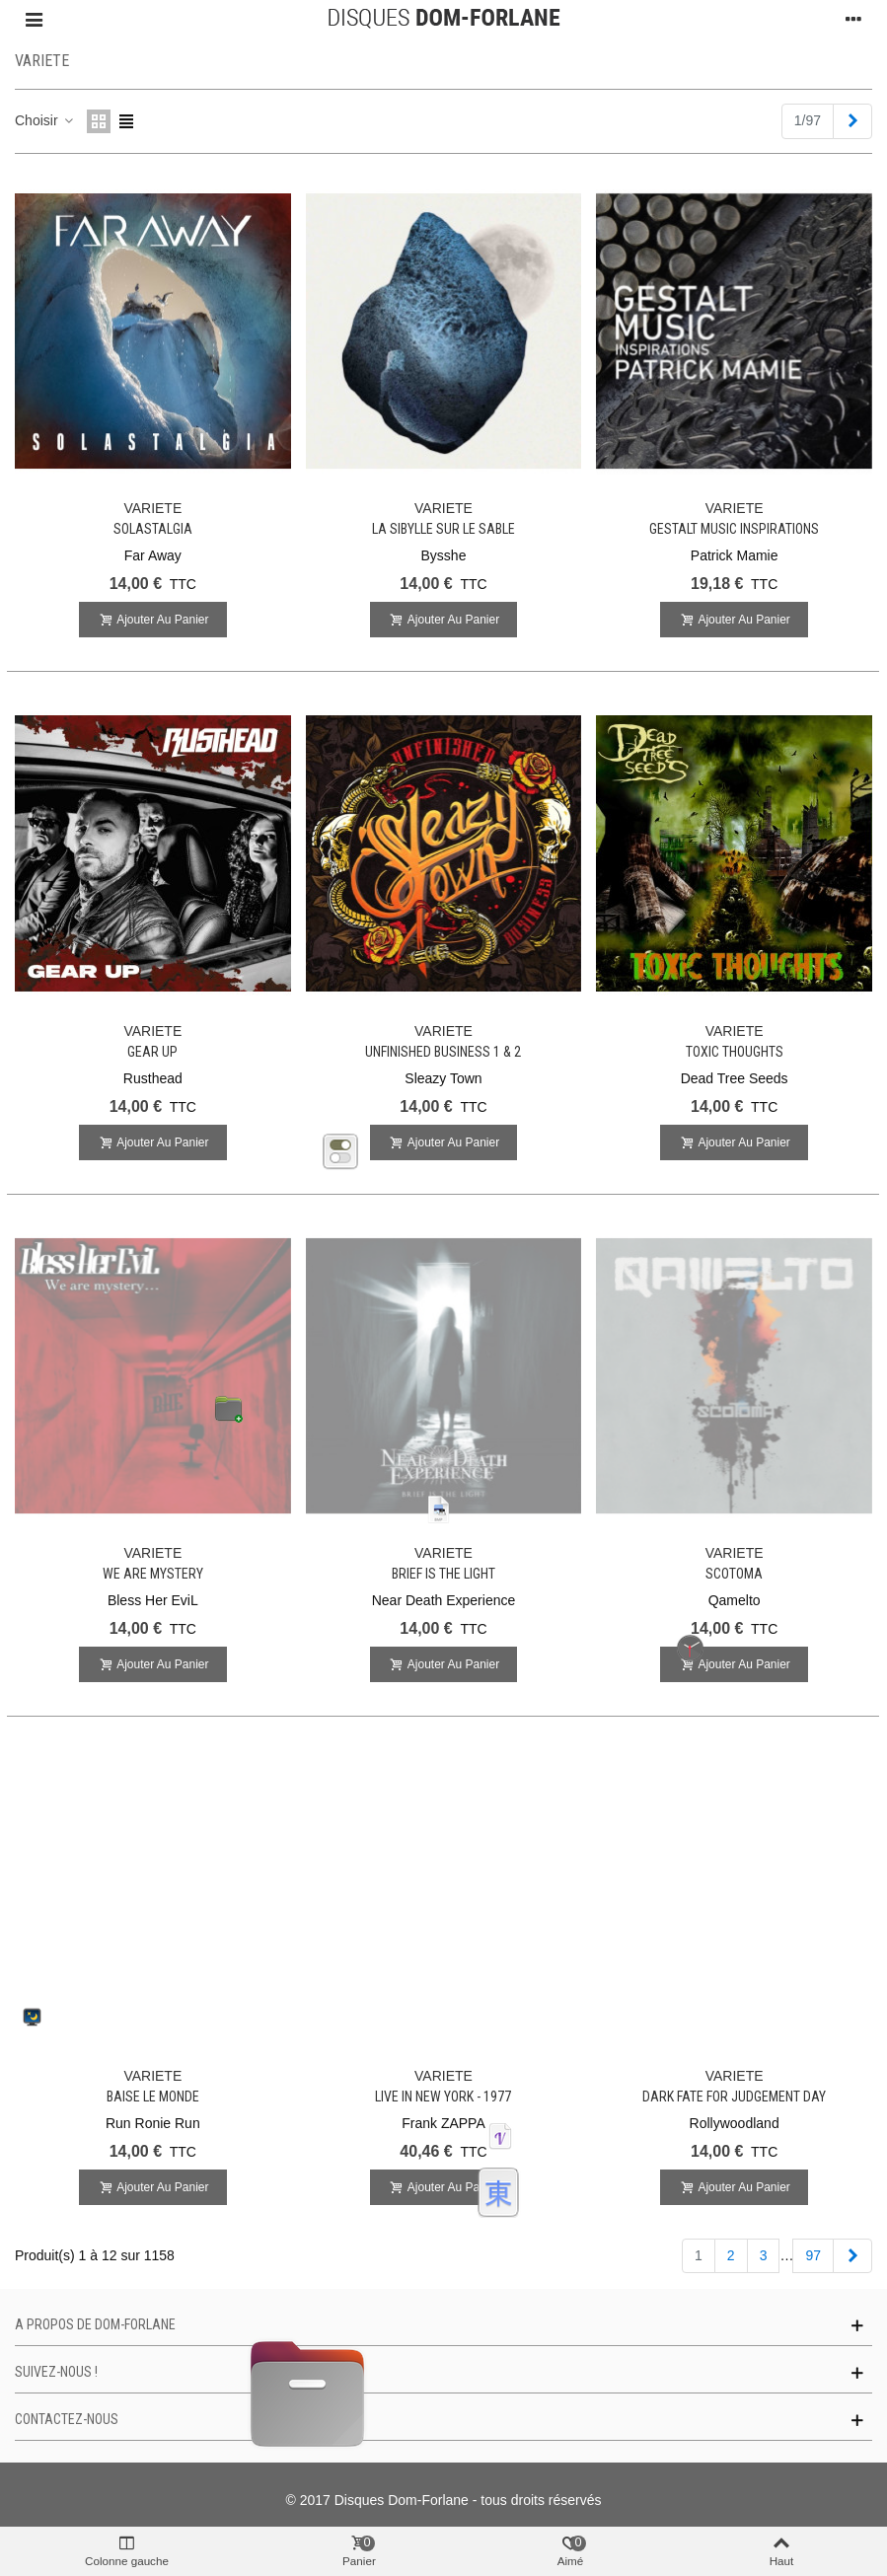 The width and height of the screenshot is (887, 2576). Describe the element at coordinates (228, 1408) in the screenshot. I see `create a new folder` at that location.